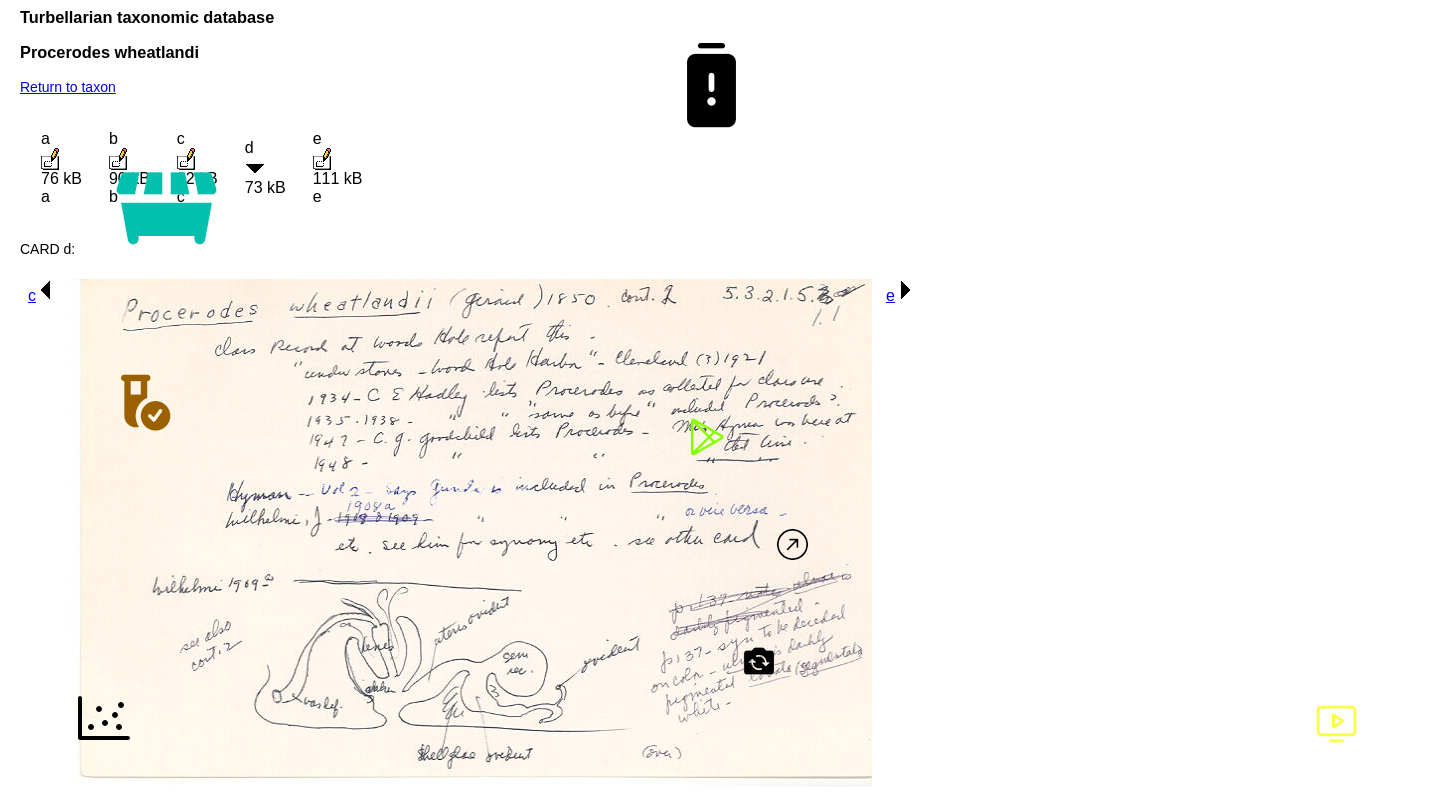 The image size is (1440, 795). I want to click on view scatter plot data, so click(104, 718).